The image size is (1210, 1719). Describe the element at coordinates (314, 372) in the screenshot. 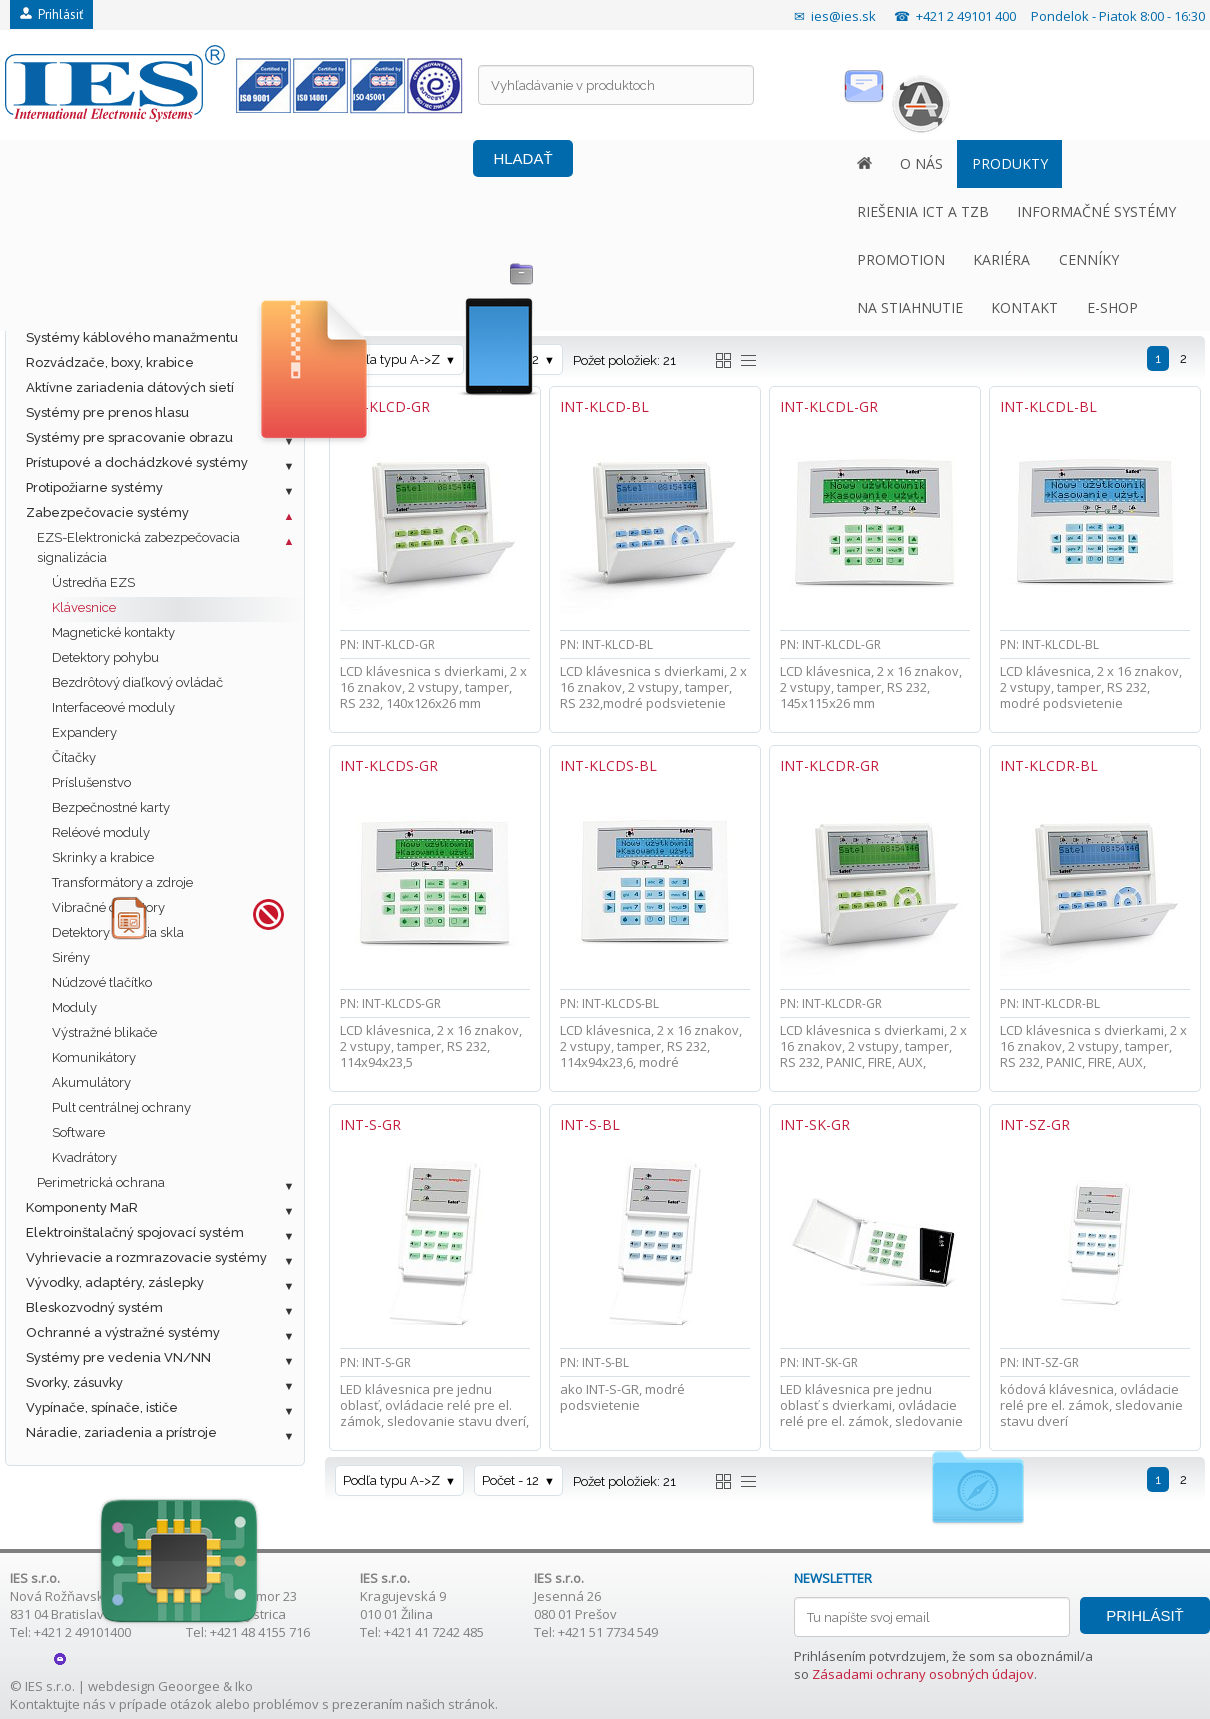

I see `a compressed tar archive file` at that location.